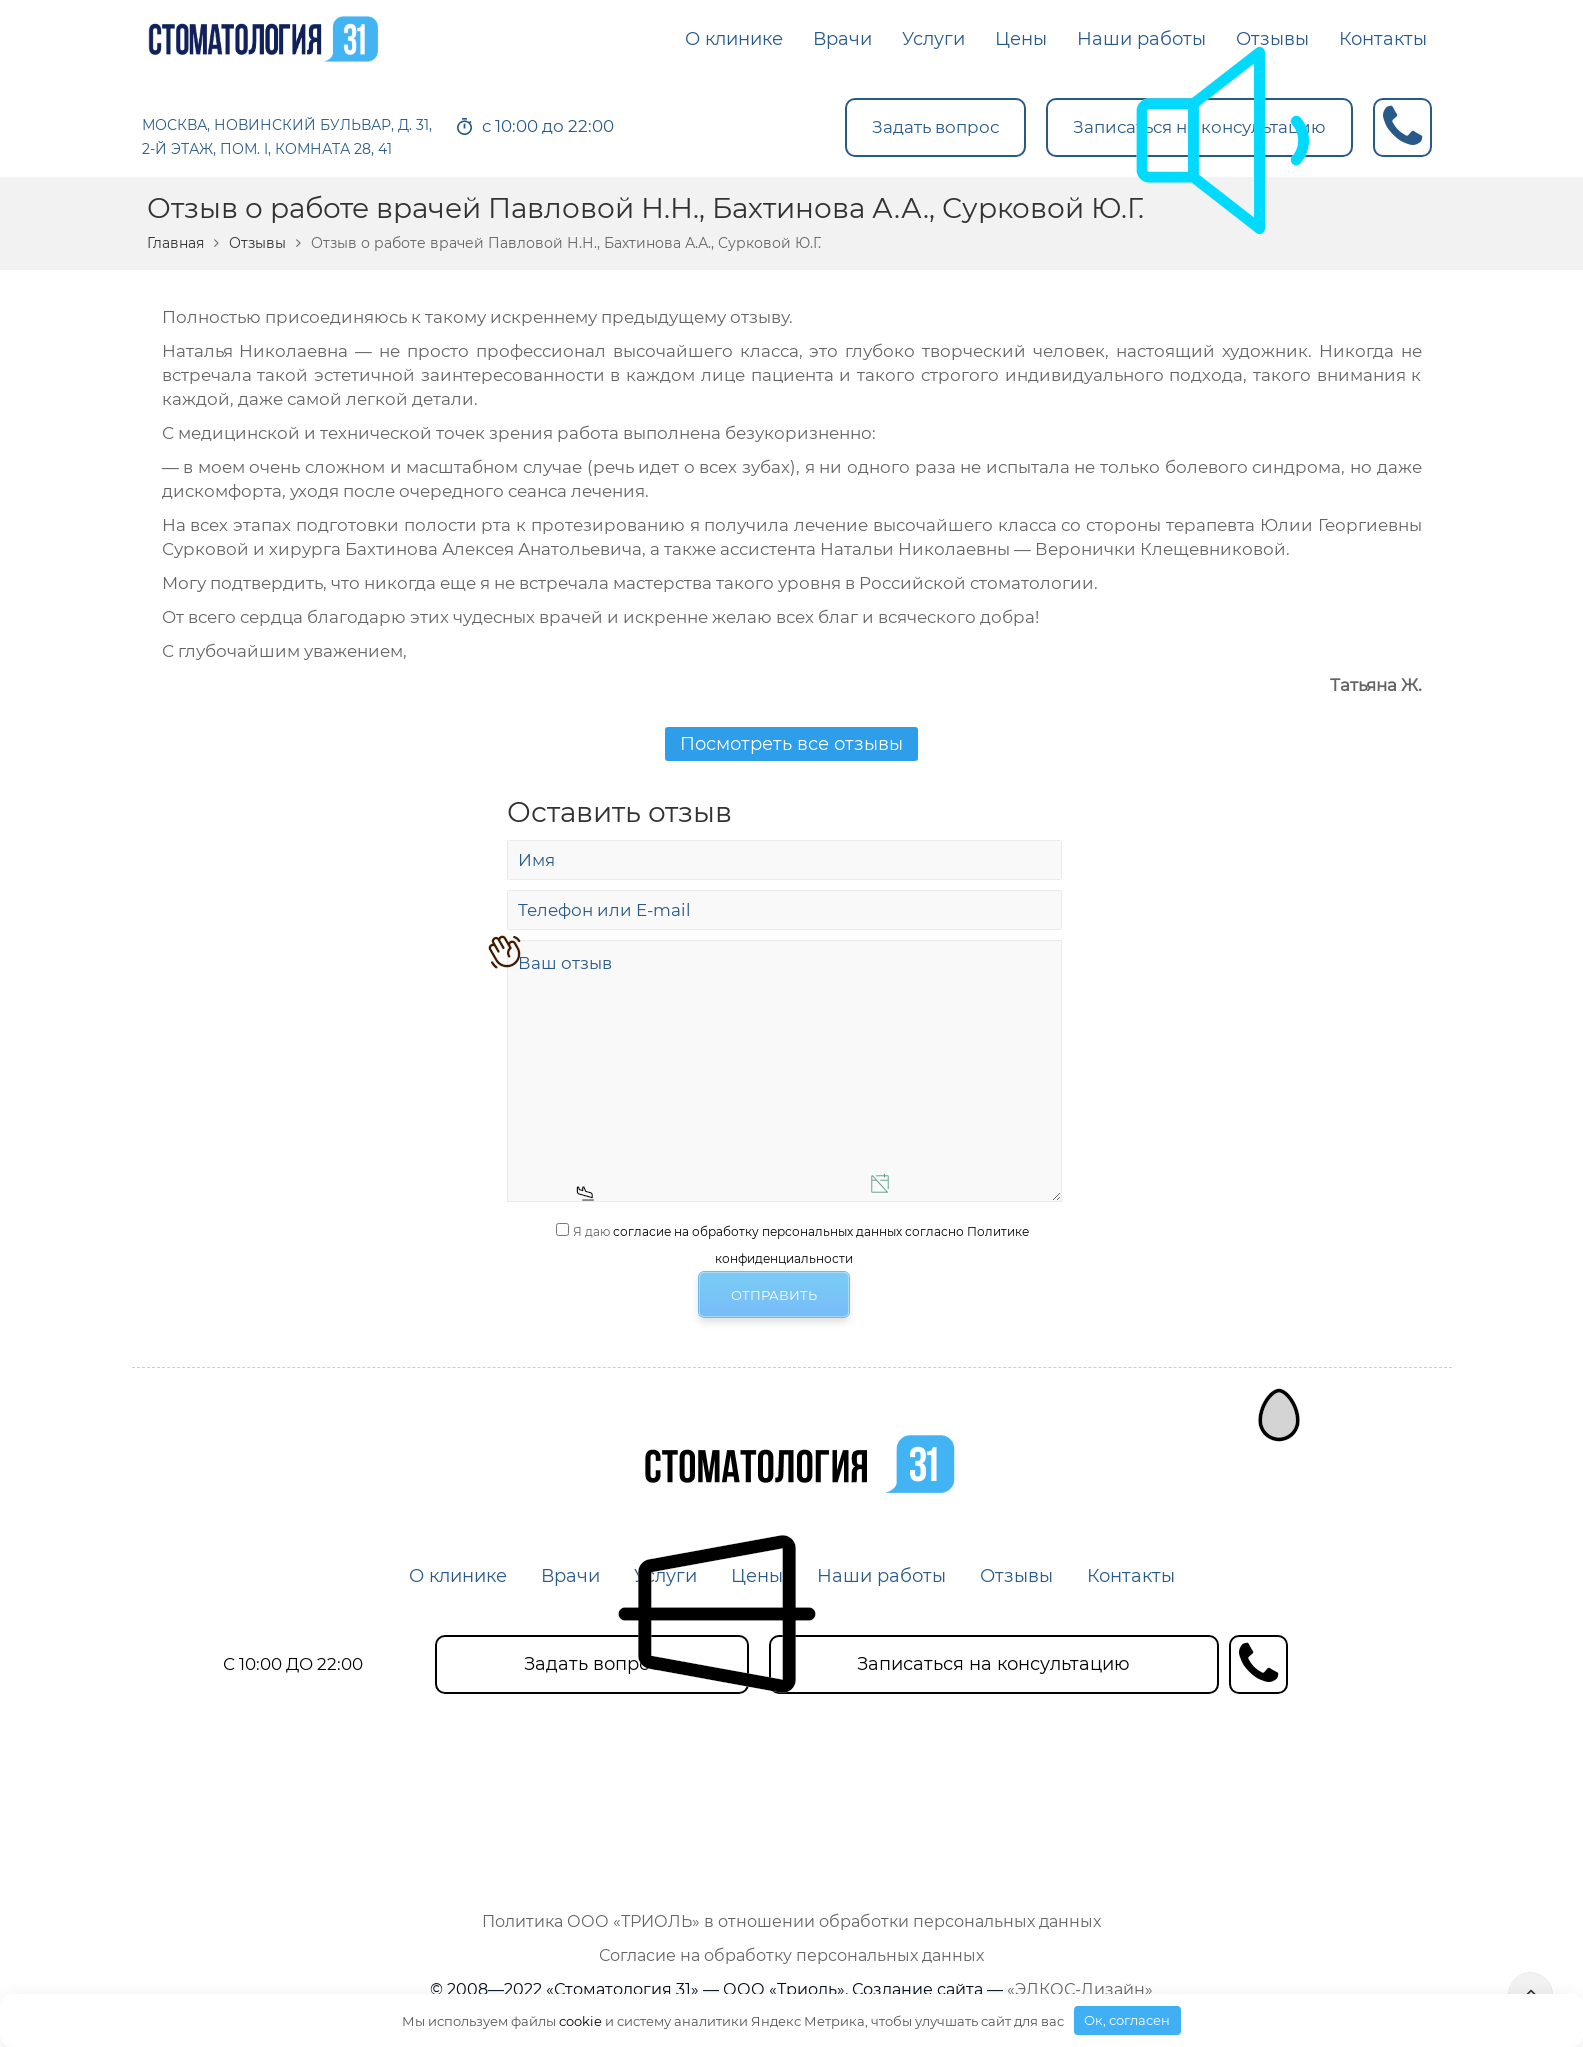 This screenshot has width=1583, height=2047. I want to click on indicates egg or egg-related content, so click(1279, 1415).